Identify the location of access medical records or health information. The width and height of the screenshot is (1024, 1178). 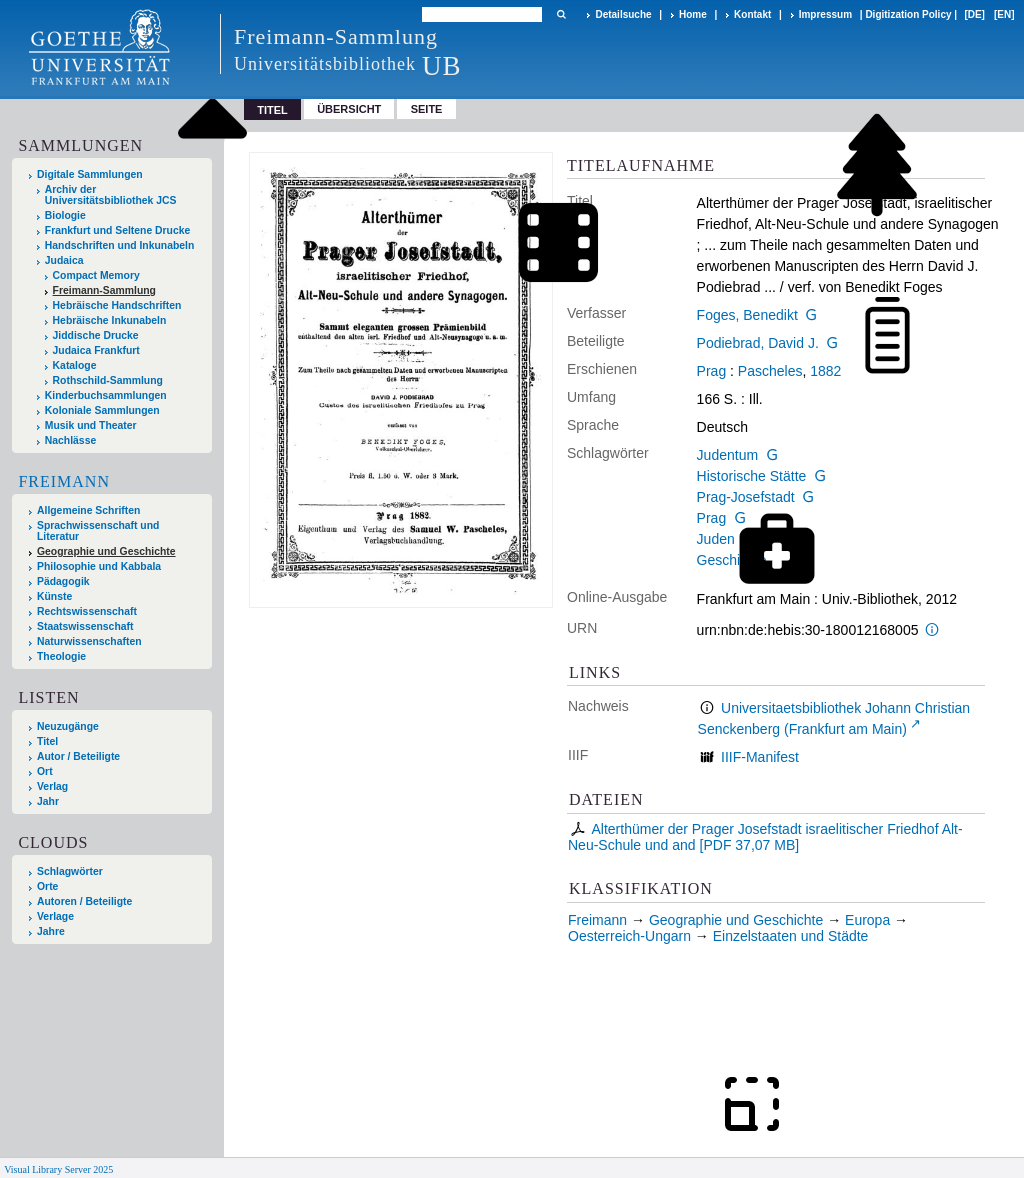
(777, 551).